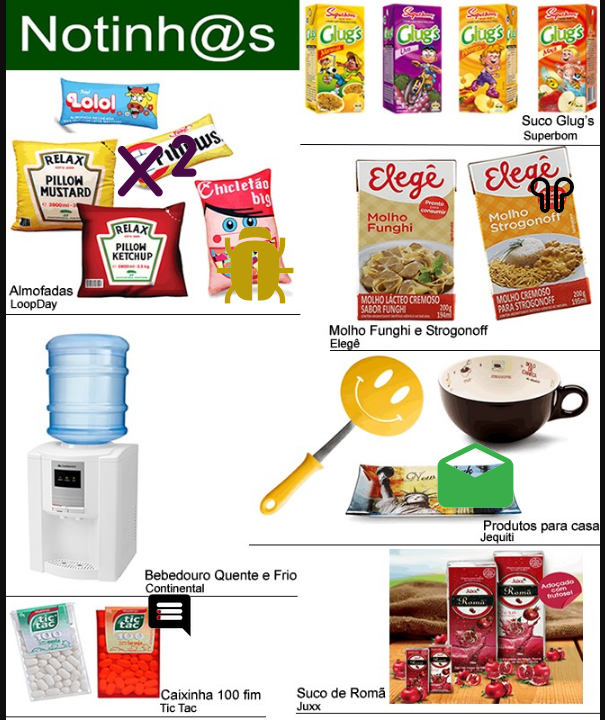 This screenshot has width=605, height=720. Describe the element at coordinates (169, 615) in the screenshot. I see `open comments section` at that location.